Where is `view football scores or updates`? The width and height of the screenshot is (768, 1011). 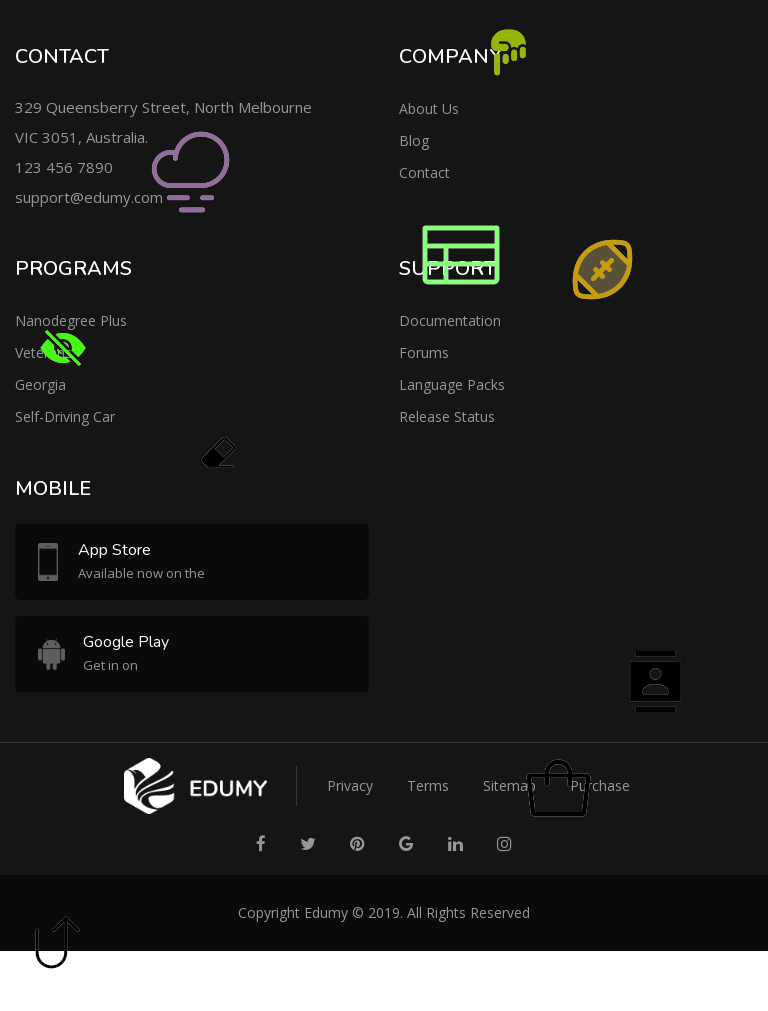
view football scores or updates is located at coordinates (602, 269).